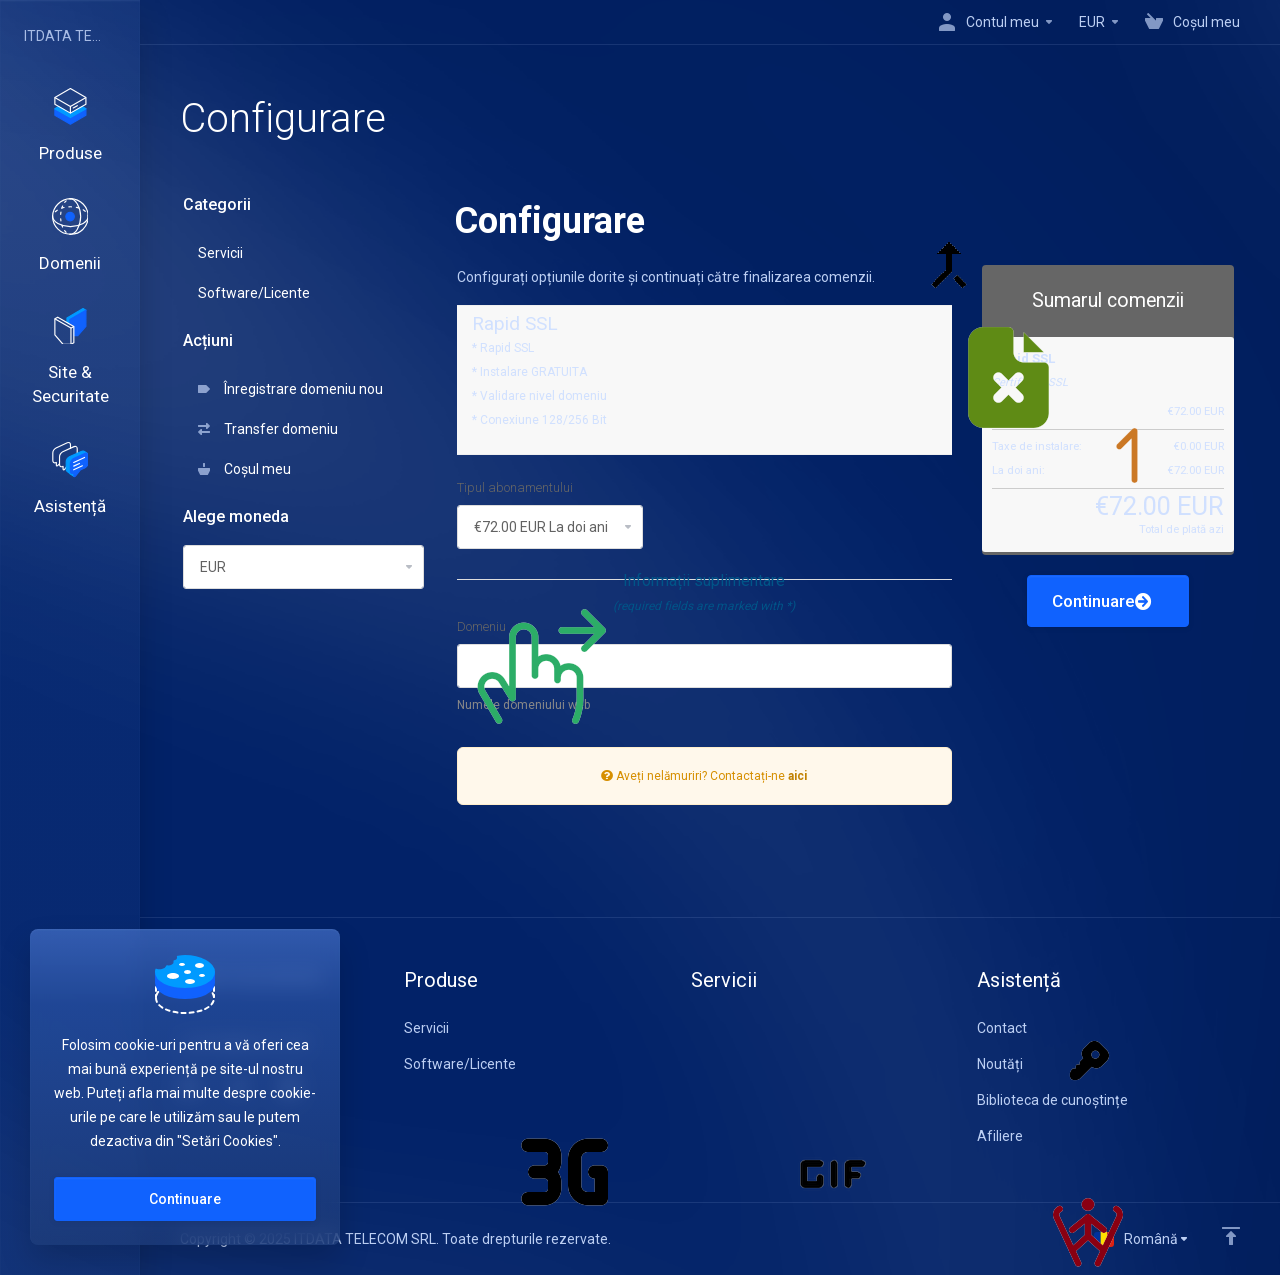 The image size is (1280, 1275). I want to click on delete or remove a file, so click(1008, 377).